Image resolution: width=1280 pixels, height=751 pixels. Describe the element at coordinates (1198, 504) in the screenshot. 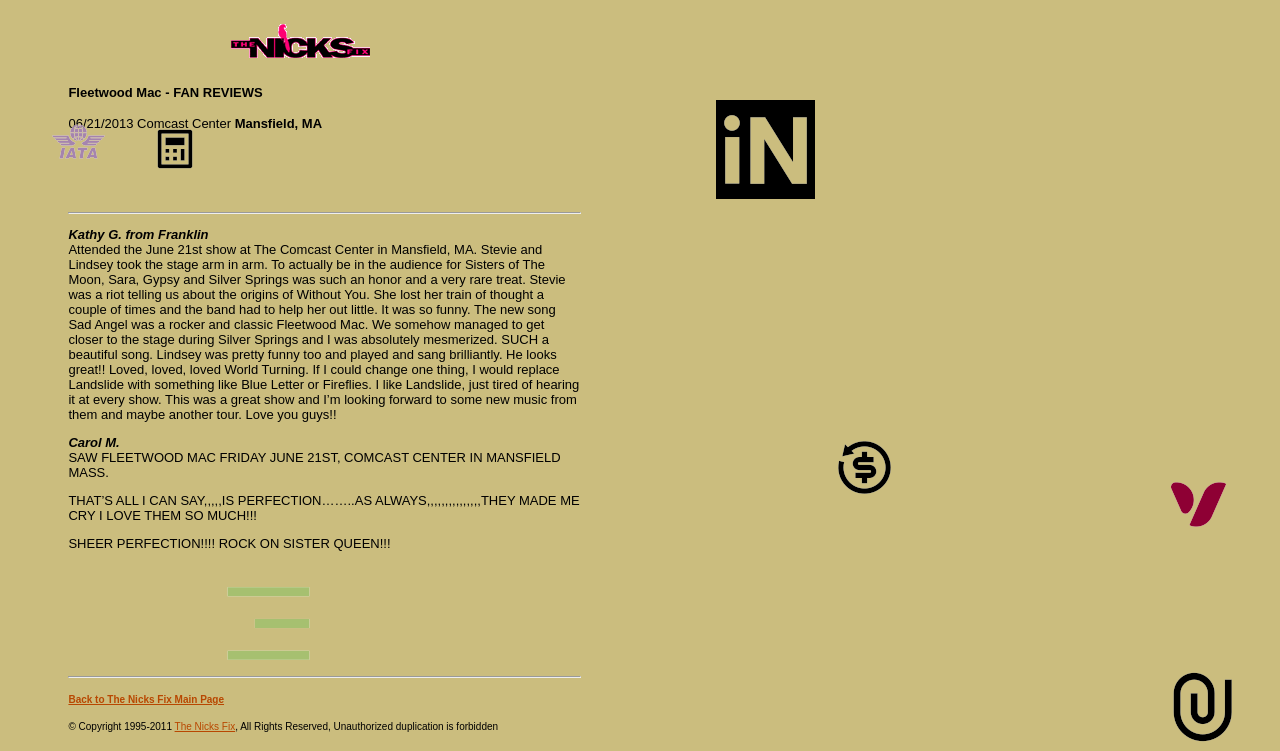

I see `open vectary 3d design application` at that location.